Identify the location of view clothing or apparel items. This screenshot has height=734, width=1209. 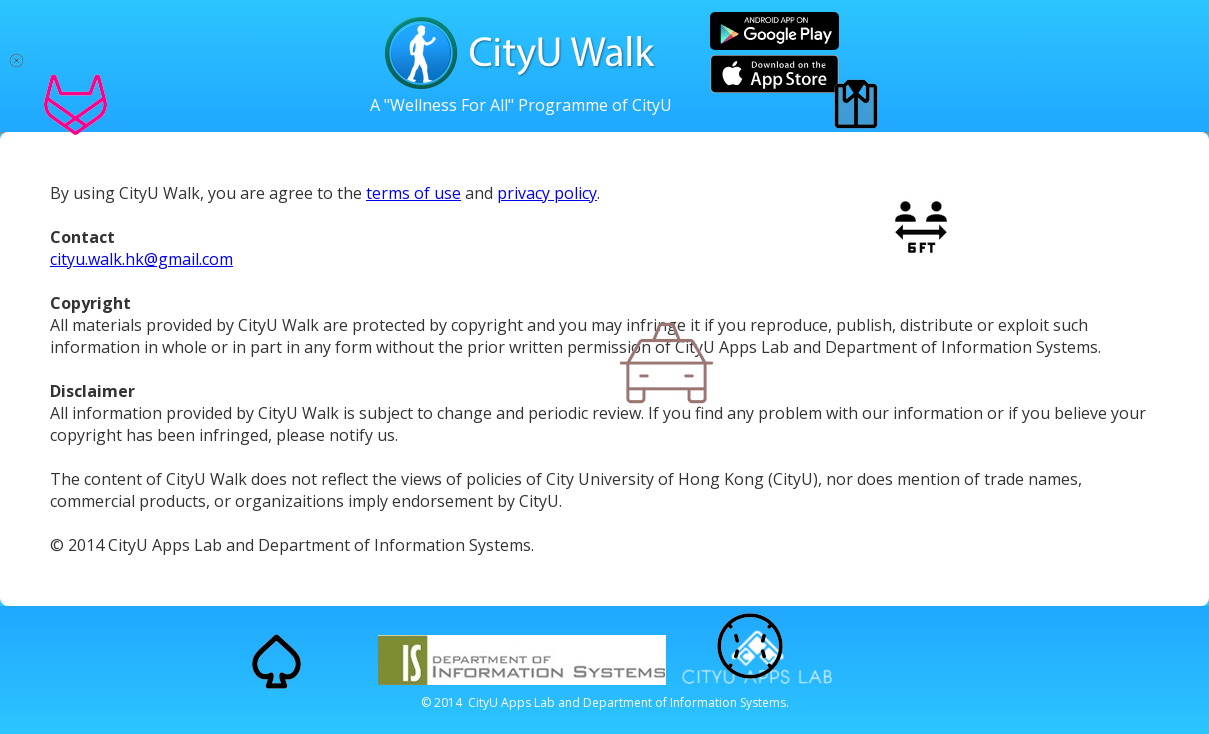
(856, 105).